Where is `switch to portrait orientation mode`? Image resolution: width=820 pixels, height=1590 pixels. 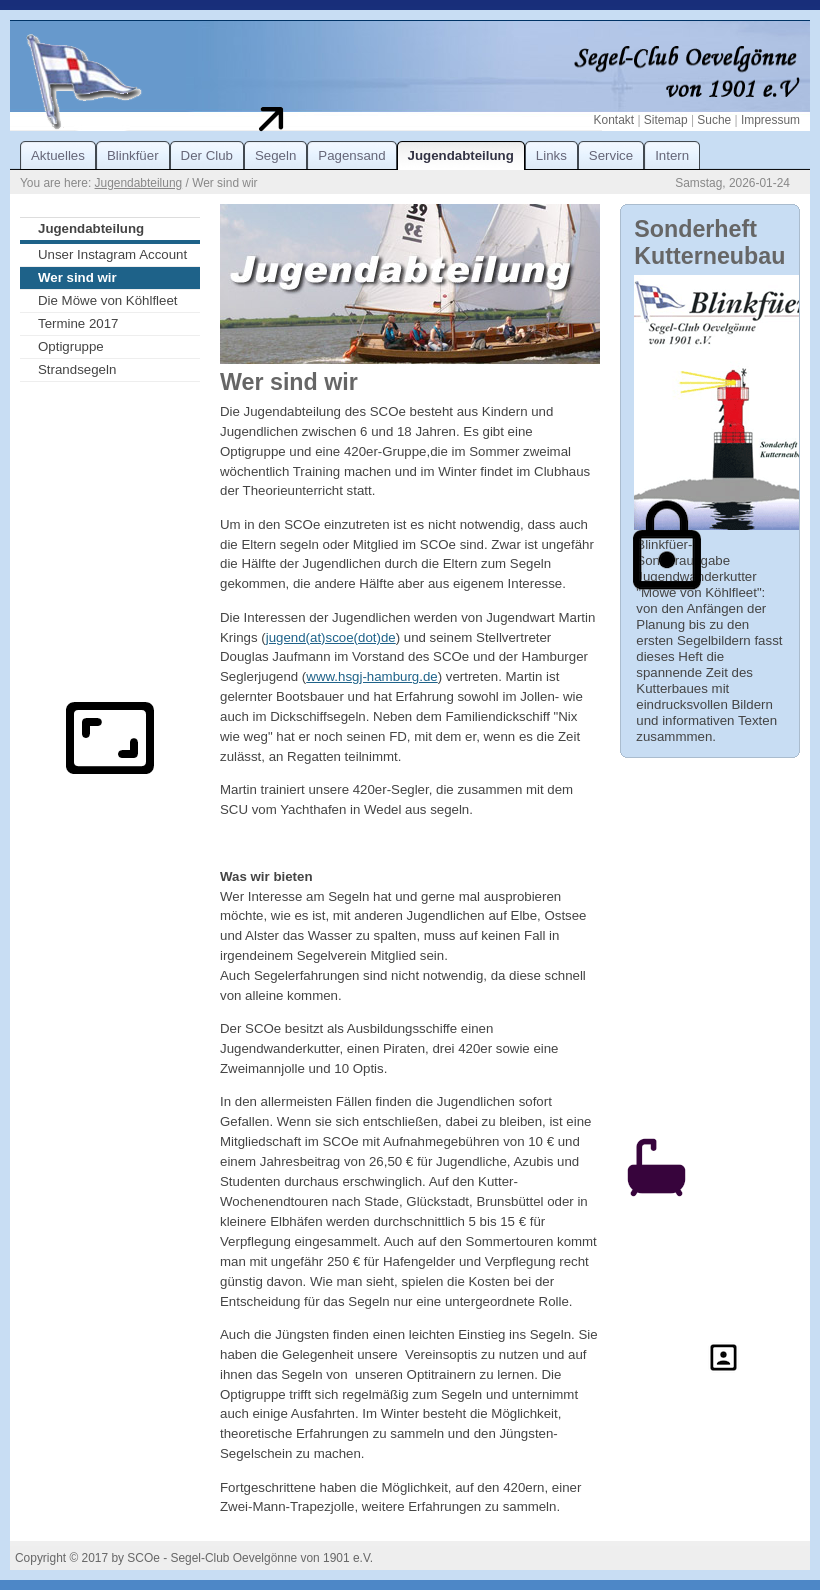
switch to portrait orientation mode is located at coordinates (723, 1357).